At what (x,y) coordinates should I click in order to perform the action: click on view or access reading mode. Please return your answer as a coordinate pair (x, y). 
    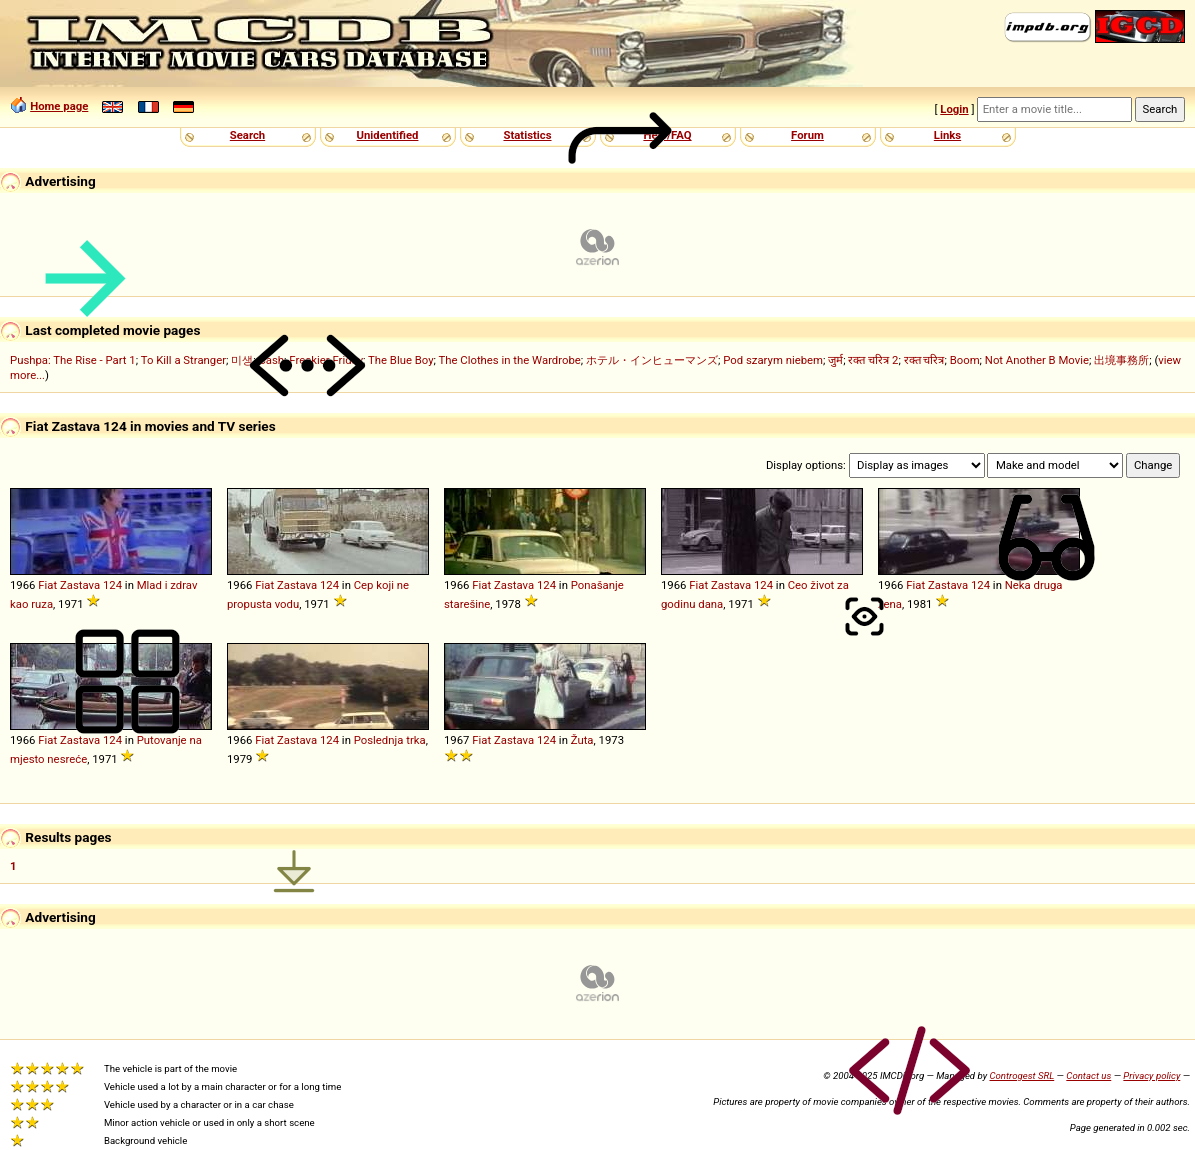
    Looking at the image, I should click on (1046, 537).